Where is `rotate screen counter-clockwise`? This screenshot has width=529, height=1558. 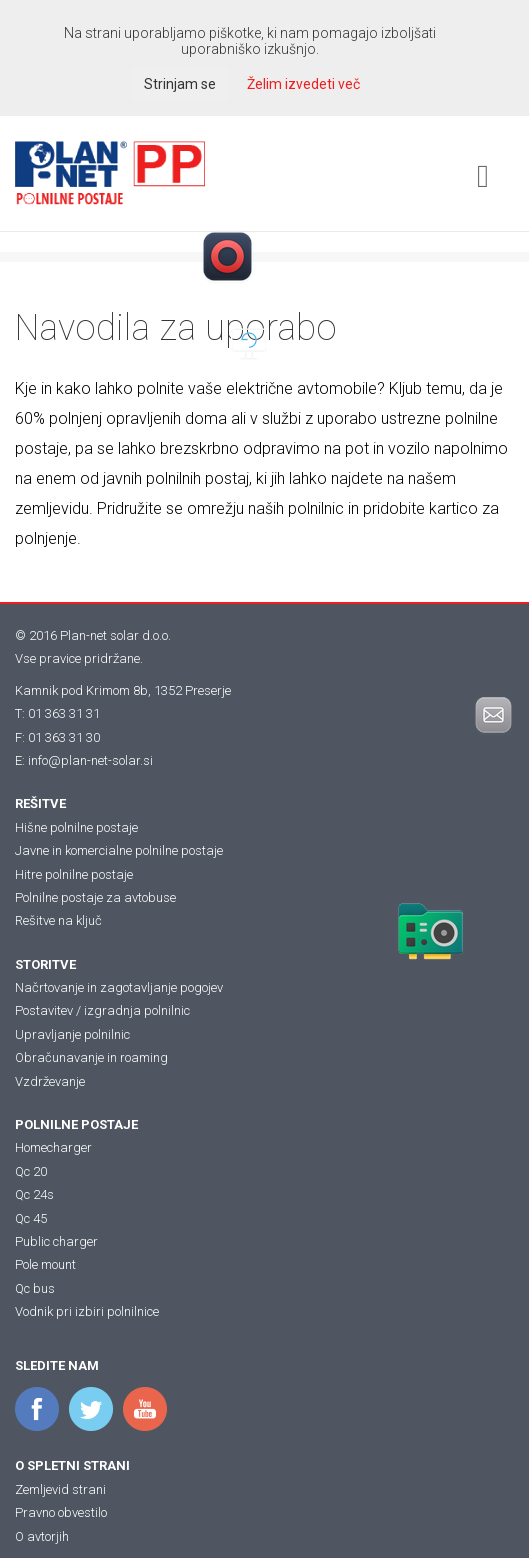
rotate screen counter-clockwise is located at coordinates (249, 344).